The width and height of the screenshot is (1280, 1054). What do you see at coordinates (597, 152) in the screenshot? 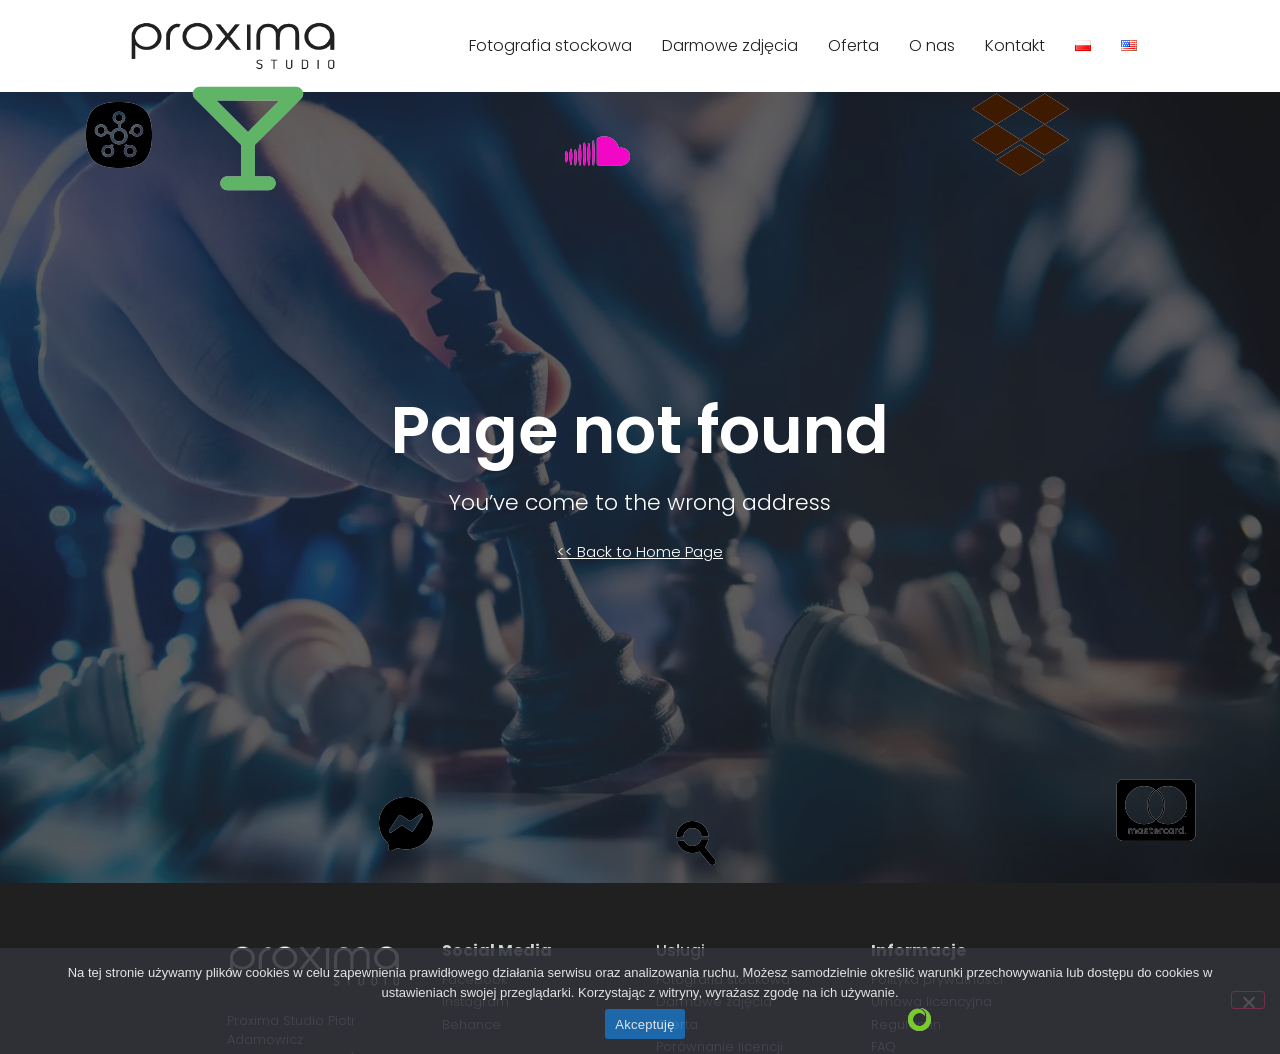
I see `open soundcloud app` at bounding box center [597, 152].